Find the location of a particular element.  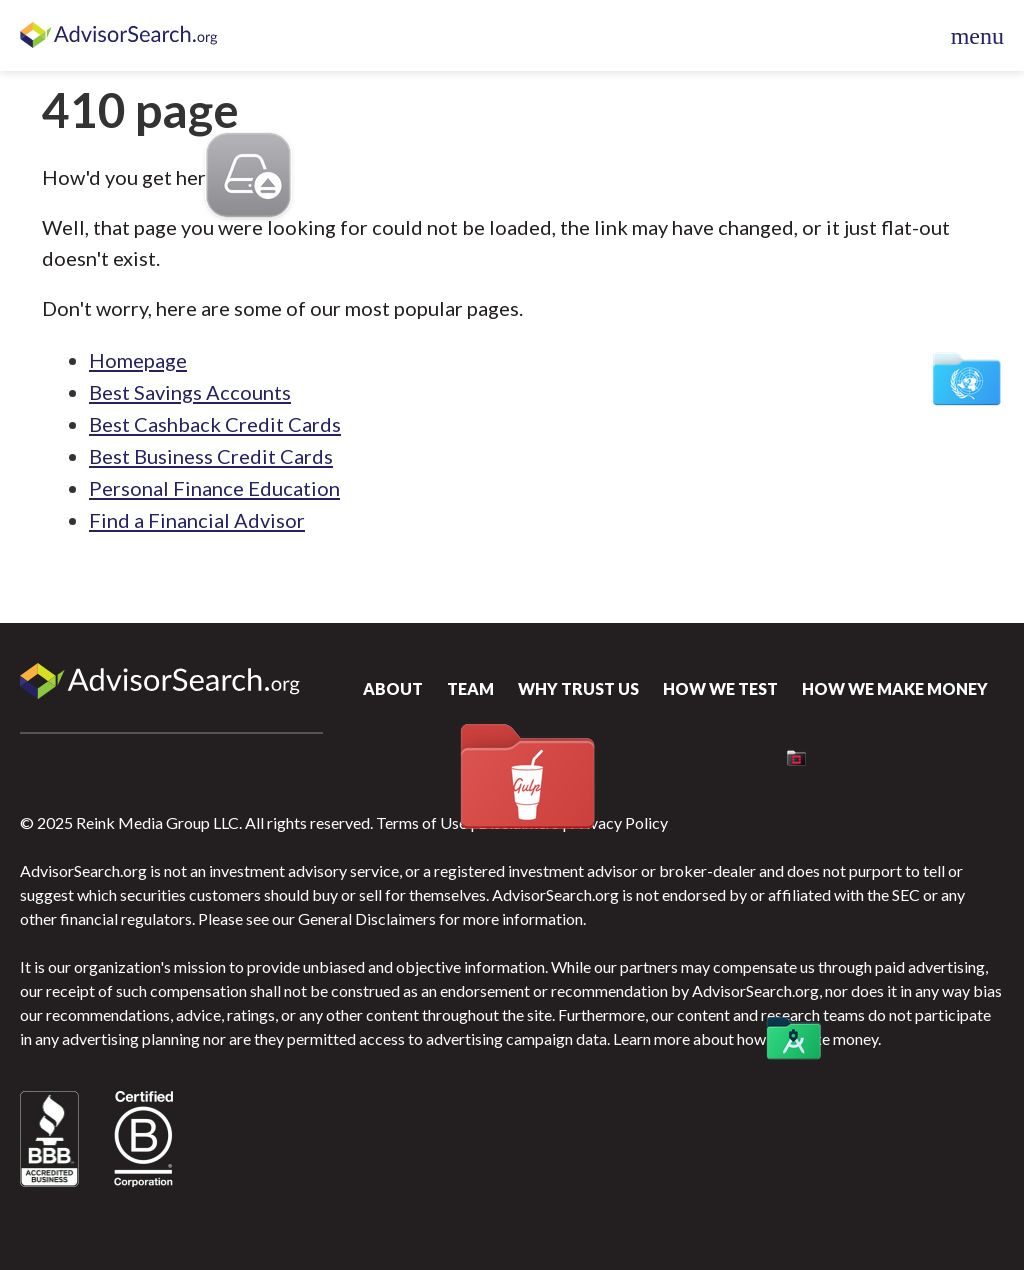

eject or safely remove external storage device is located at coordinates (248, 176).